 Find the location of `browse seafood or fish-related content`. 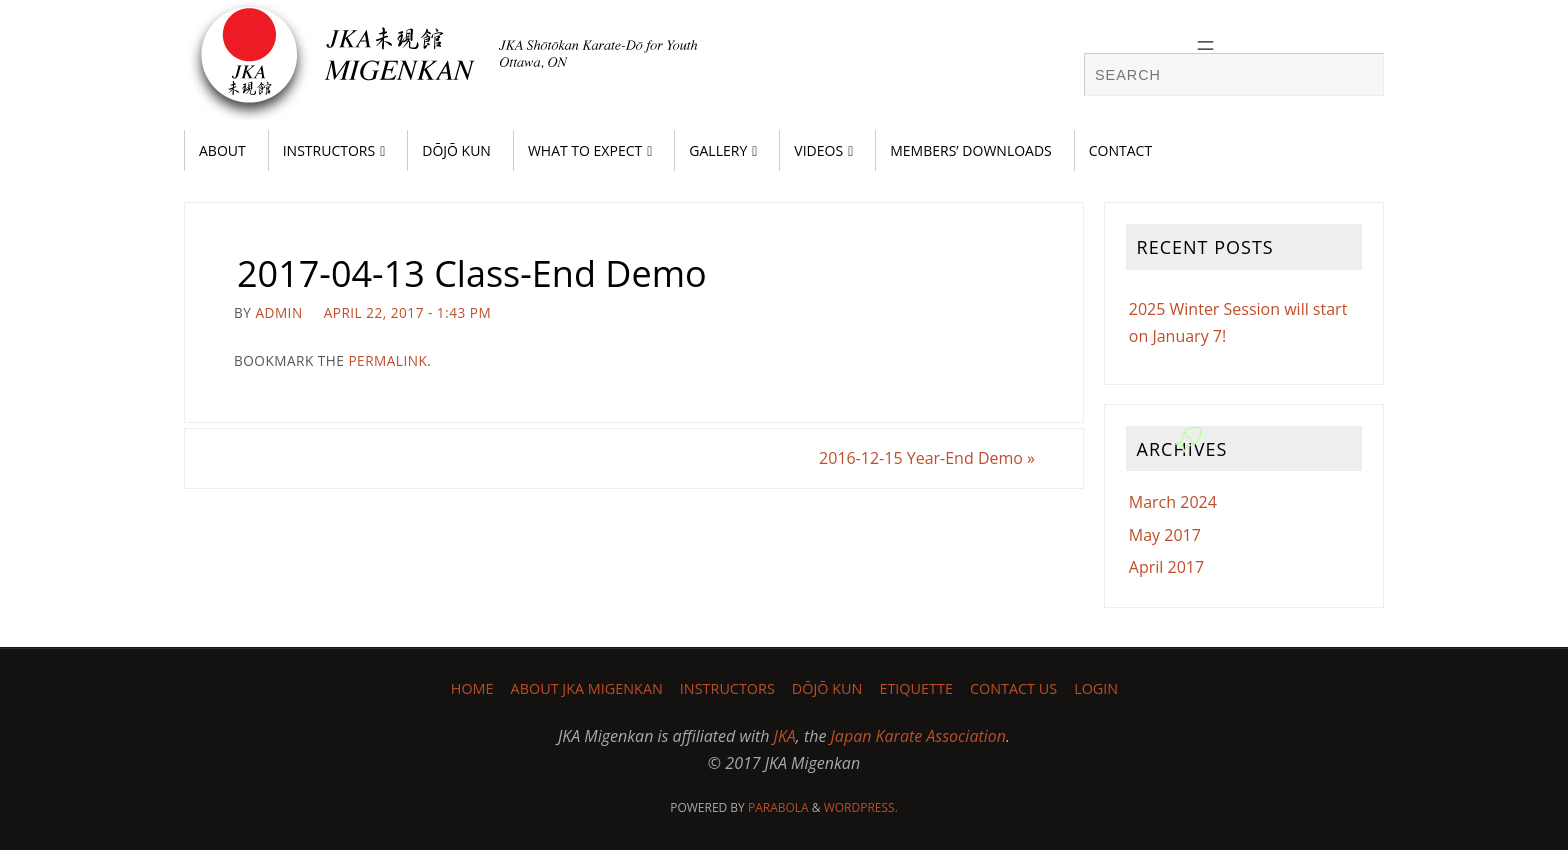

browse seafood or fish-related content is located at coordinates (1189, 438).